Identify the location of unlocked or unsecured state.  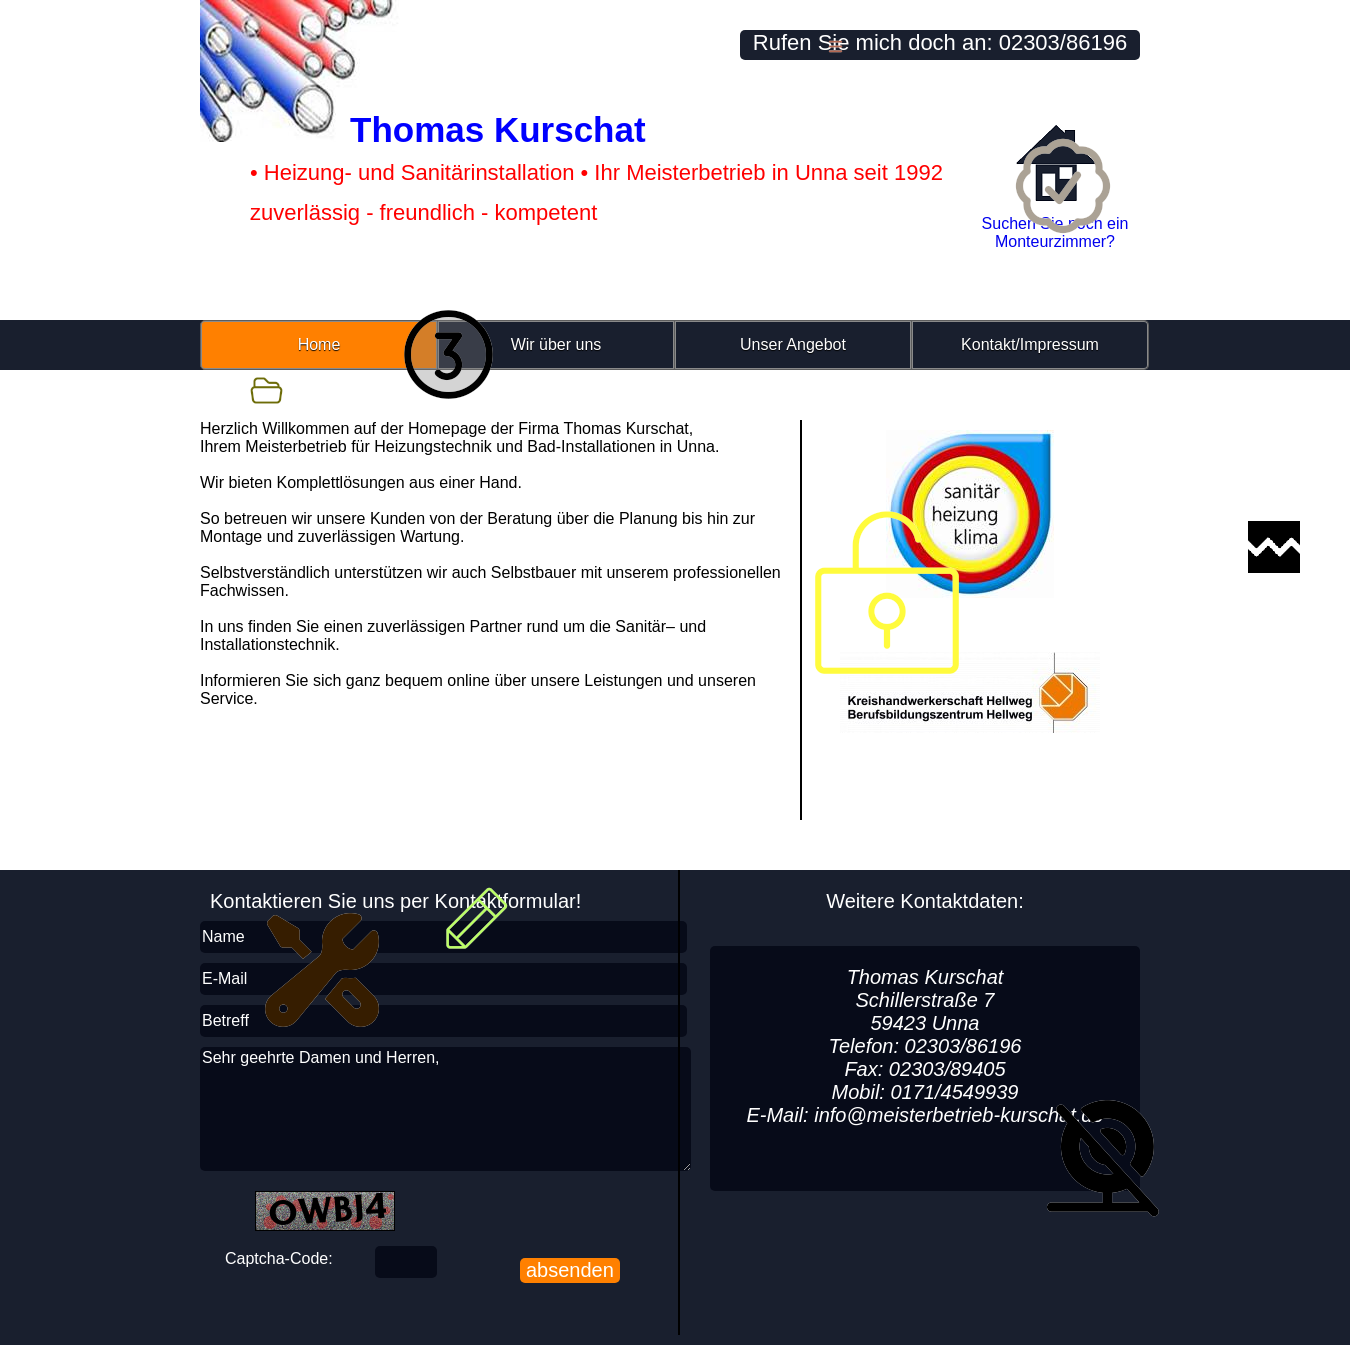
(887, 602).